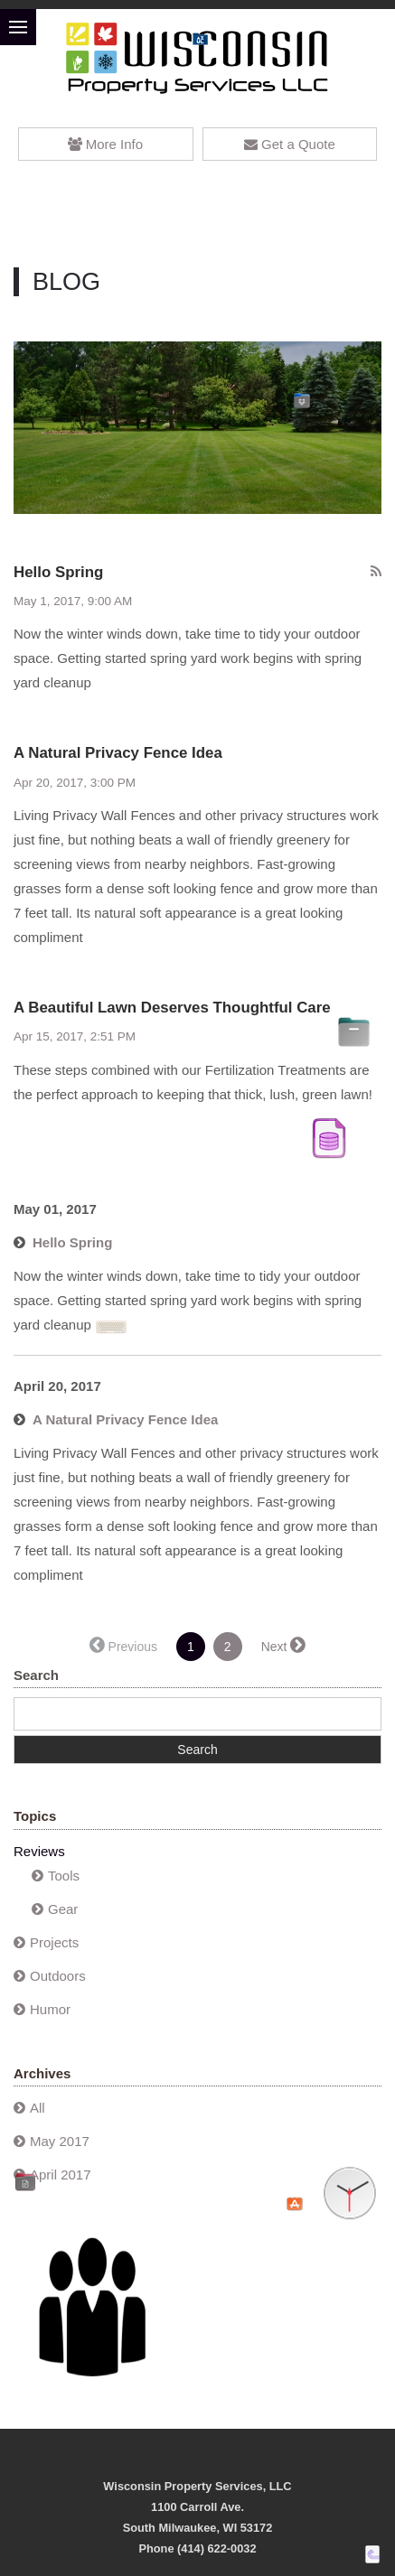 This screenshot has width=395, height=2576. I want to click on a bittorrent torrent file, so click(372, 2554).